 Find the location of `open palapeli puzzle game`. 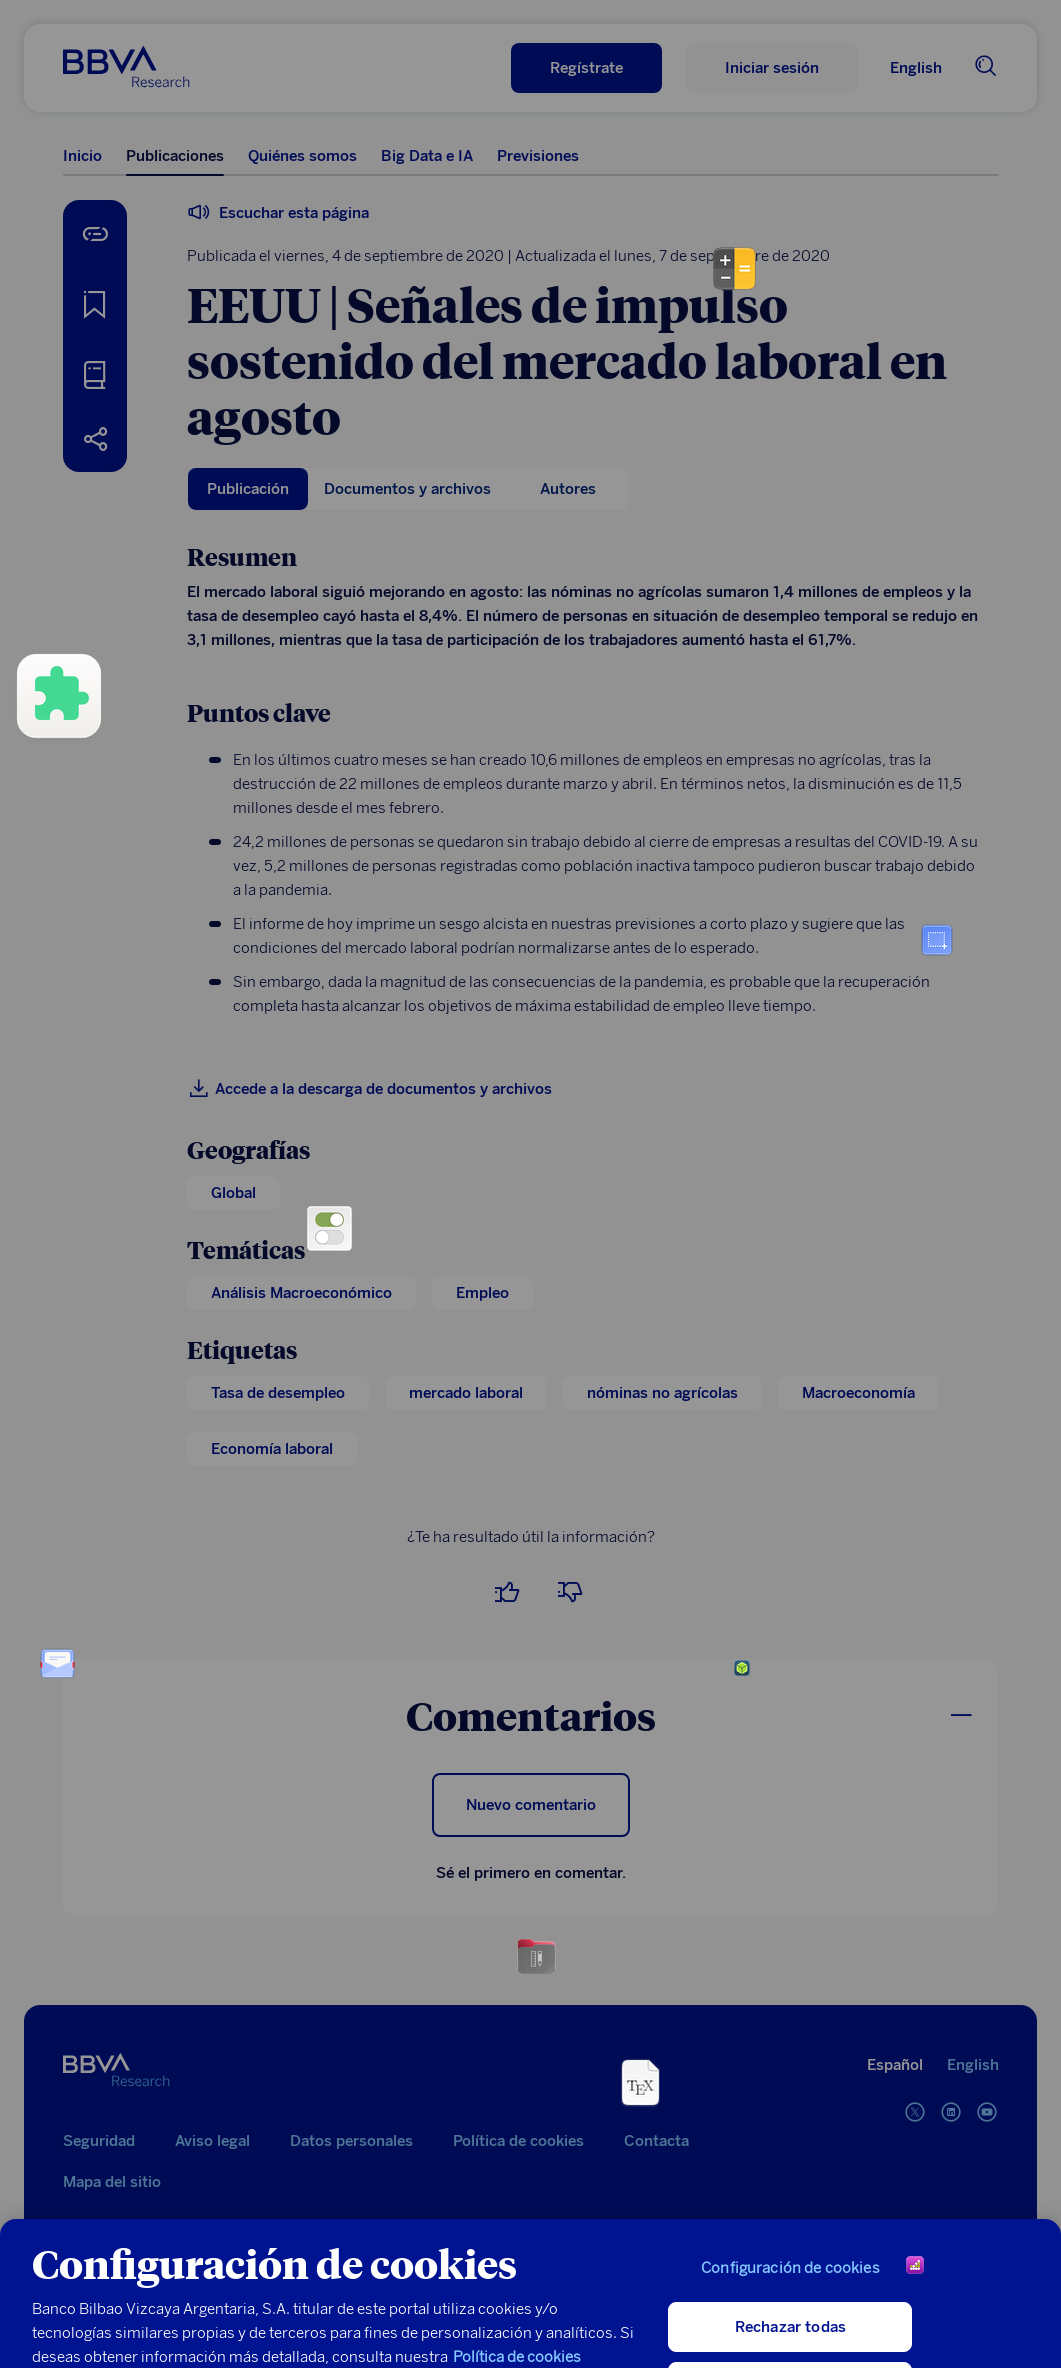

open palapeli puzzle game is located at coordinates (59, 696).